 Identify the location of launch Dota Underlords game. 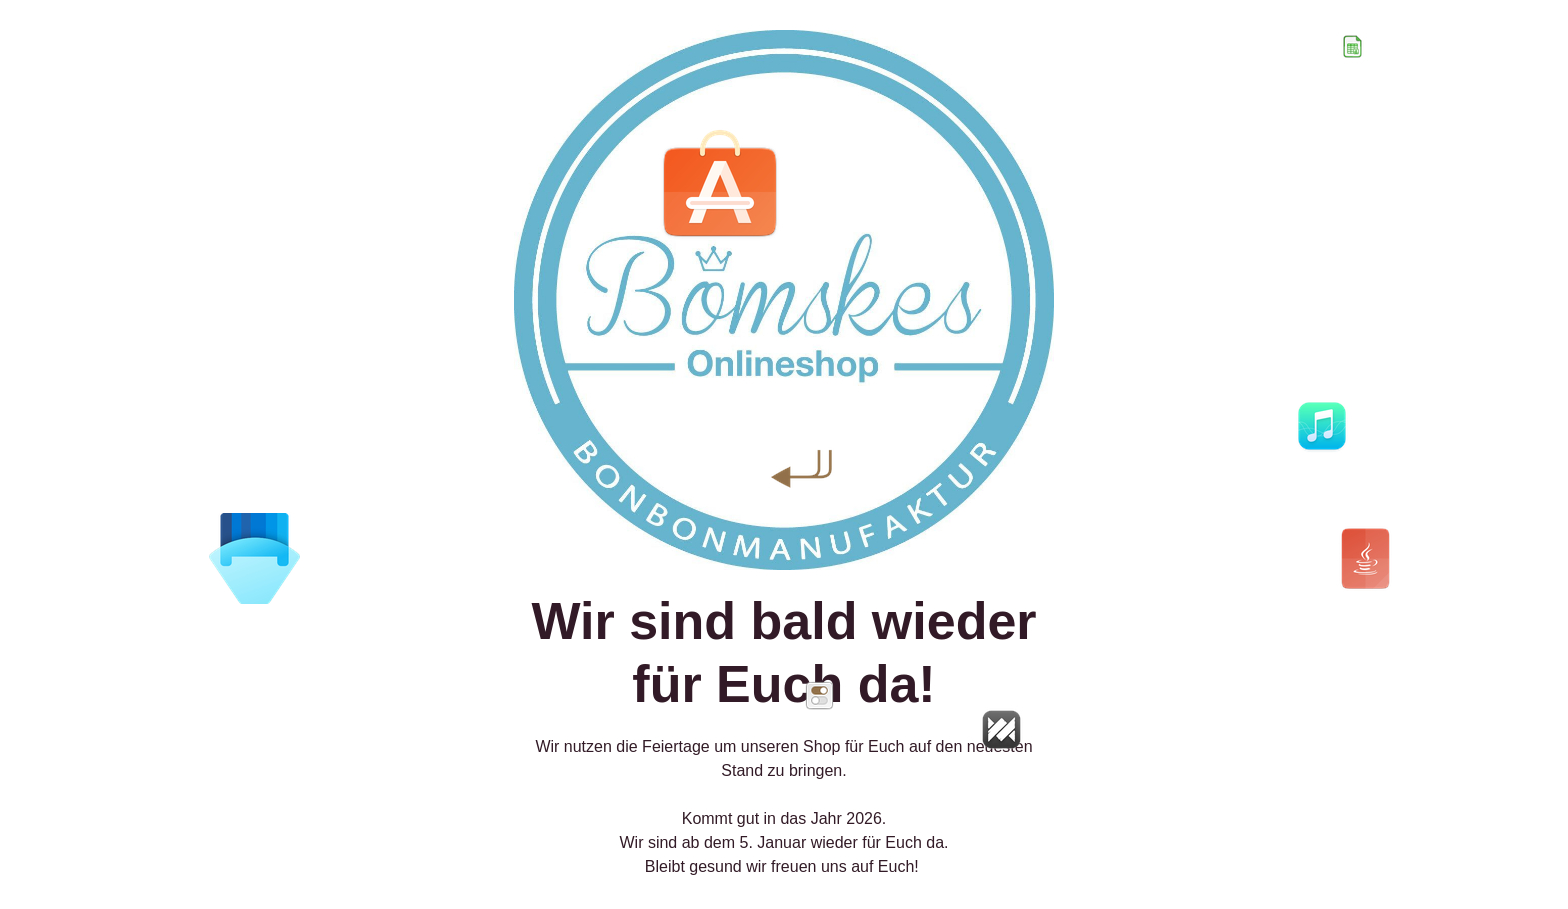
(1001, 729).